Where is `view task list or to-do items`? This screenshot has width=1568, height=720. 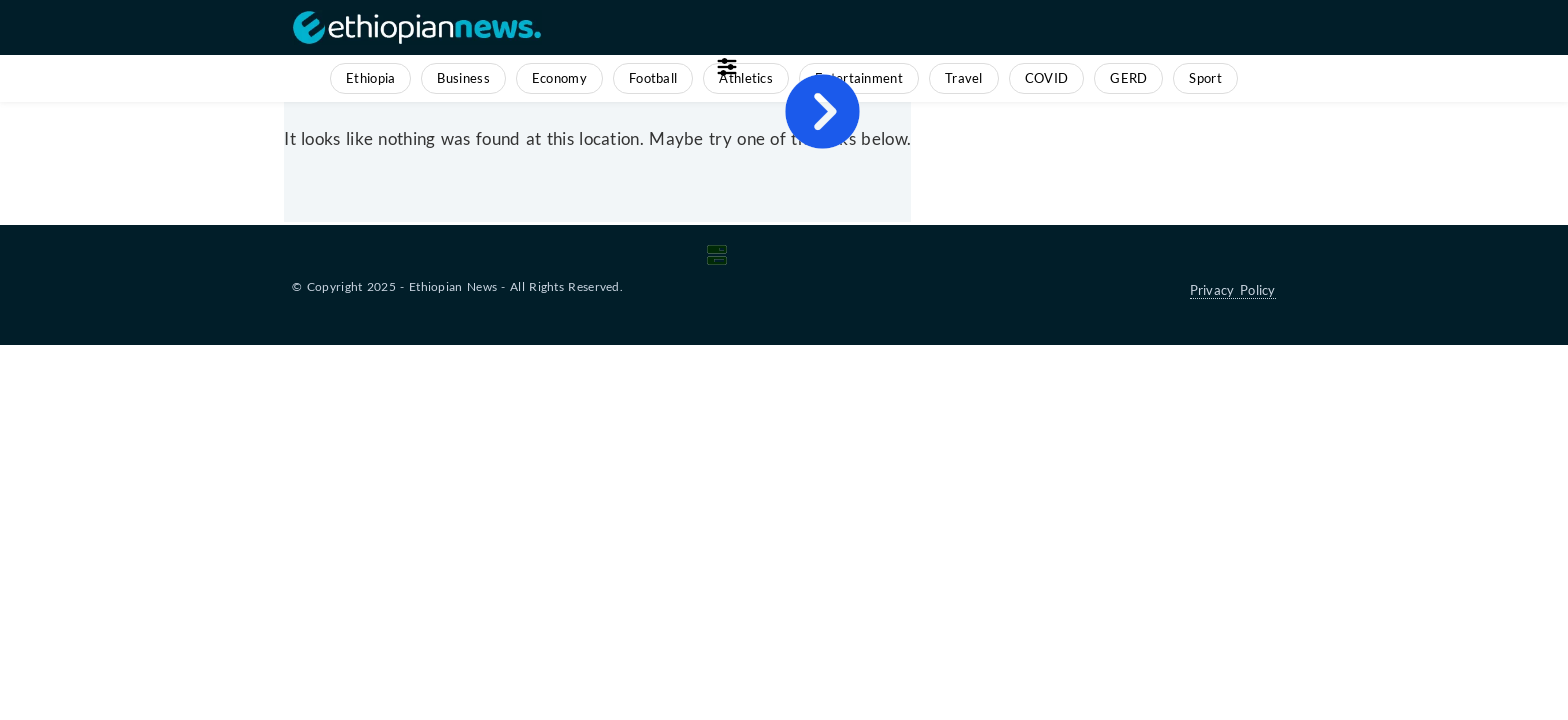 view task list or to-do items is located at coordinates (717, 255).